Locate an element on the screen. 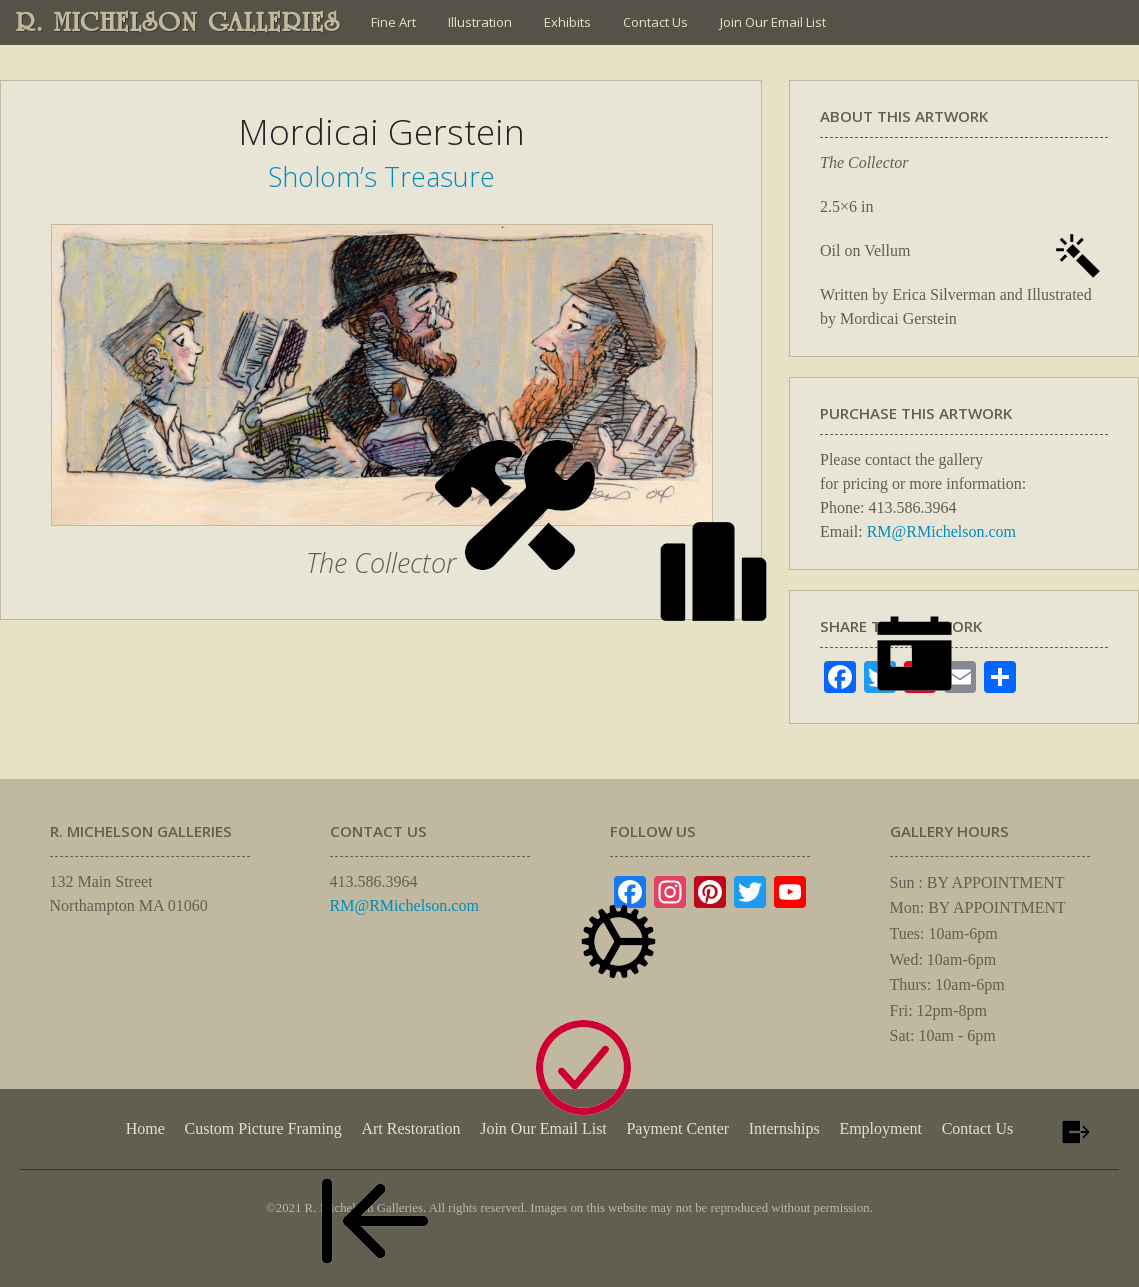 This screenshot has width=1139, height=1287. apply auto-enhance or magic adjustments is located at coordinates (1078, 256).